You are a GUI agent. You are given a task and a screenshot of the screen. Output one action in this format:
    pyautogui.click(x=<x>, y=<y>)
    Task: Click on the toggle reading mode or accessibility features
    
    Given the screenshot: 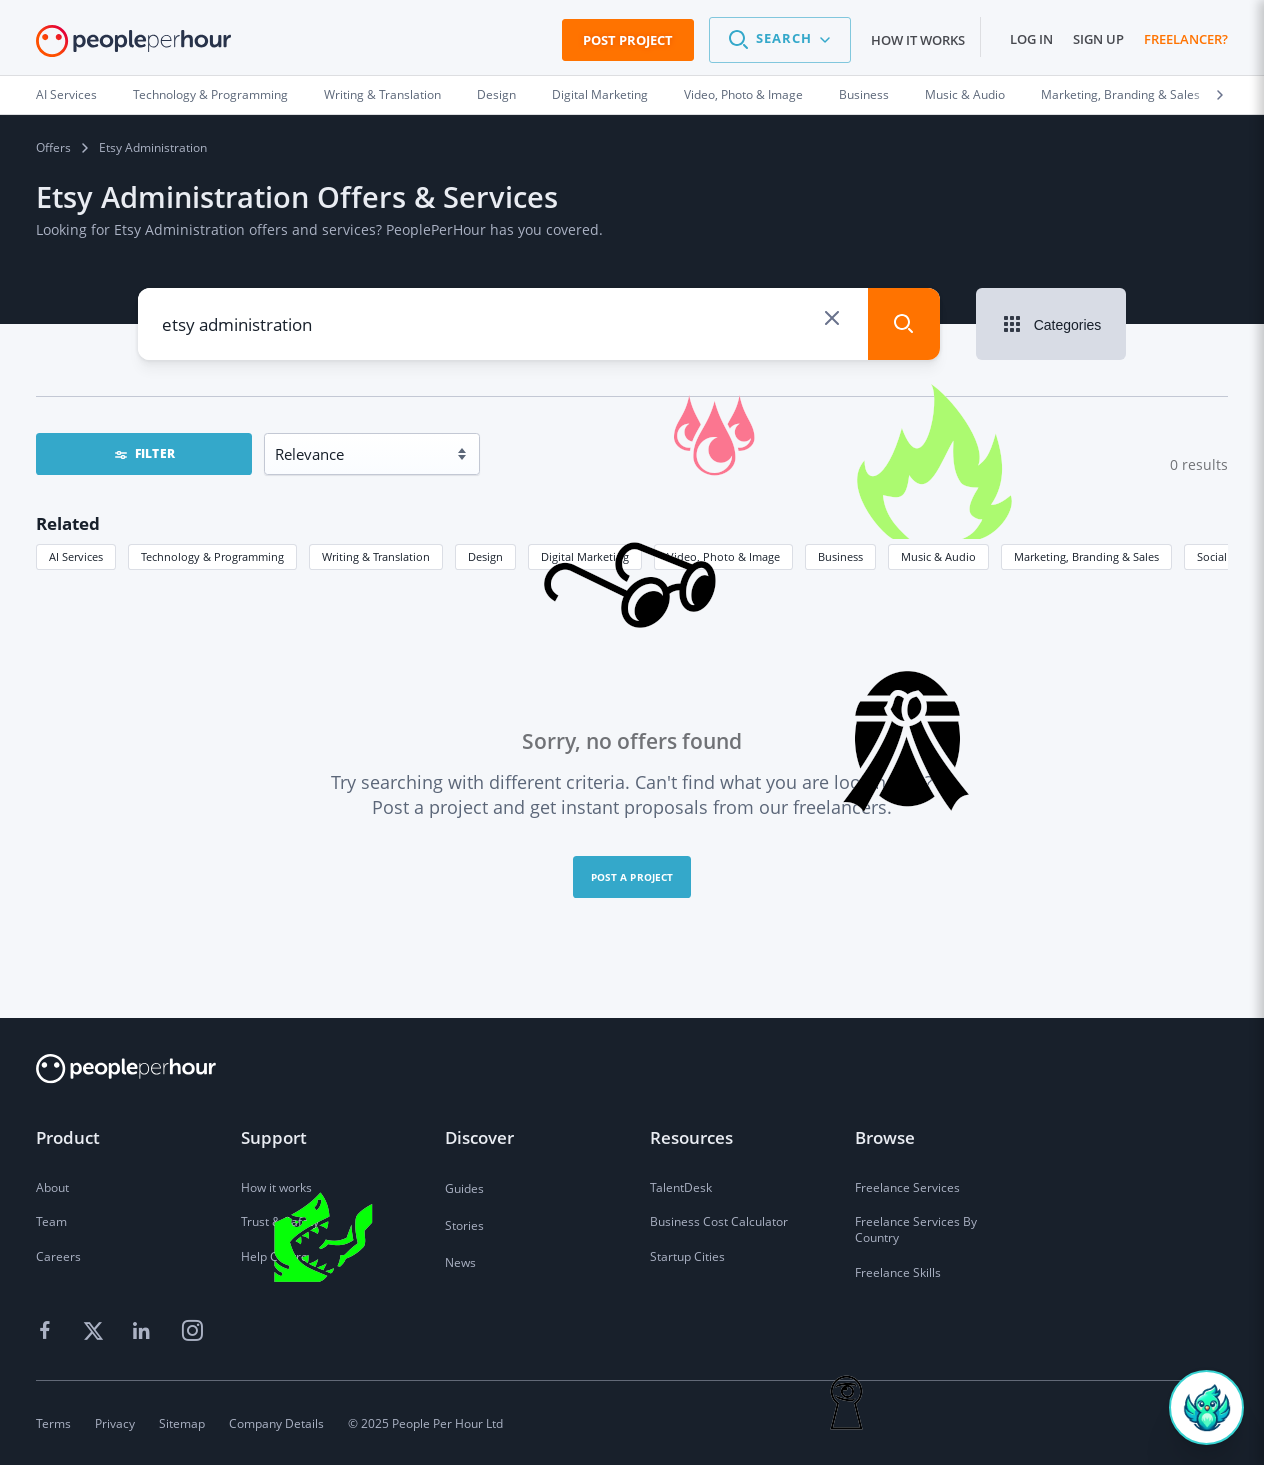 What is the action you would take?
    pyautogui.click(x=629, y=585)
    